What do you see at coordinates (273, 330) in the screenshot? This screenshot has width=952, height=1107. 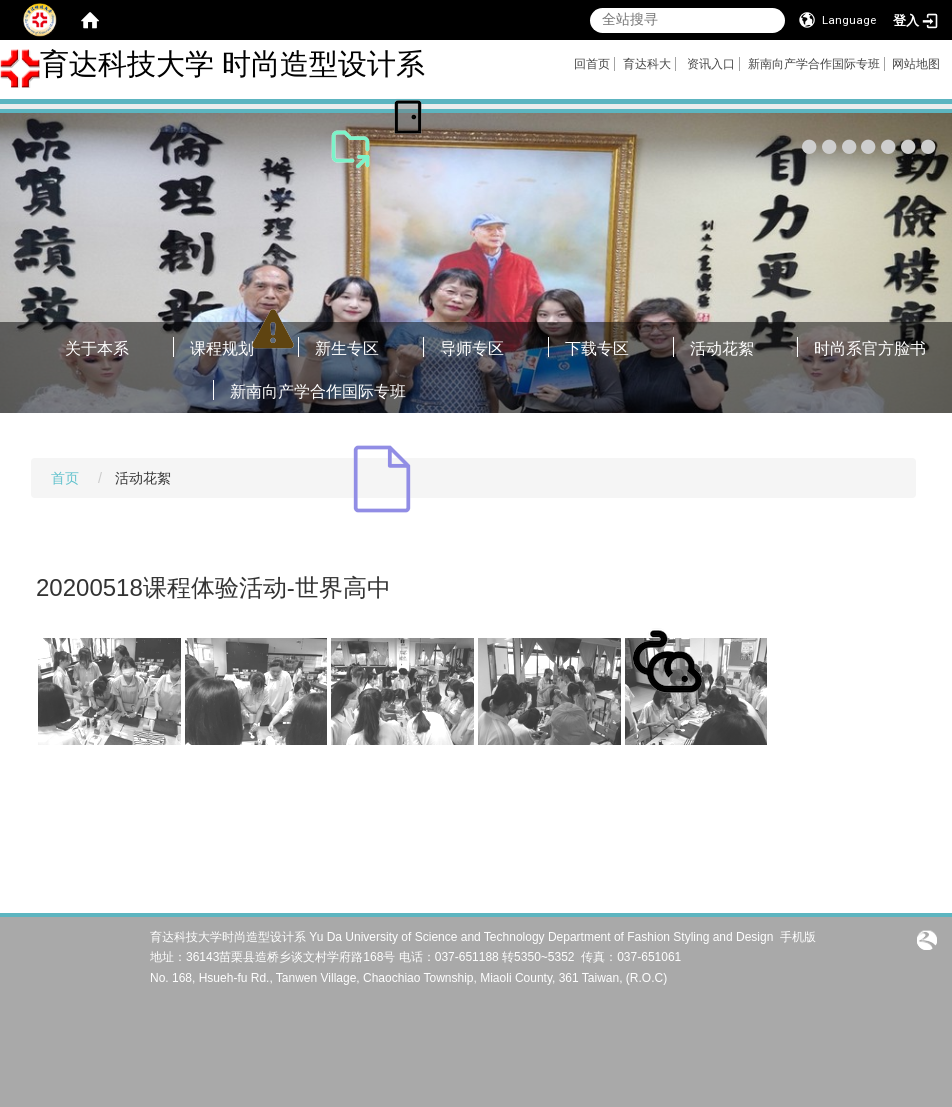 I see `indicates a warning or caution state` at bounding box center [273, 330].